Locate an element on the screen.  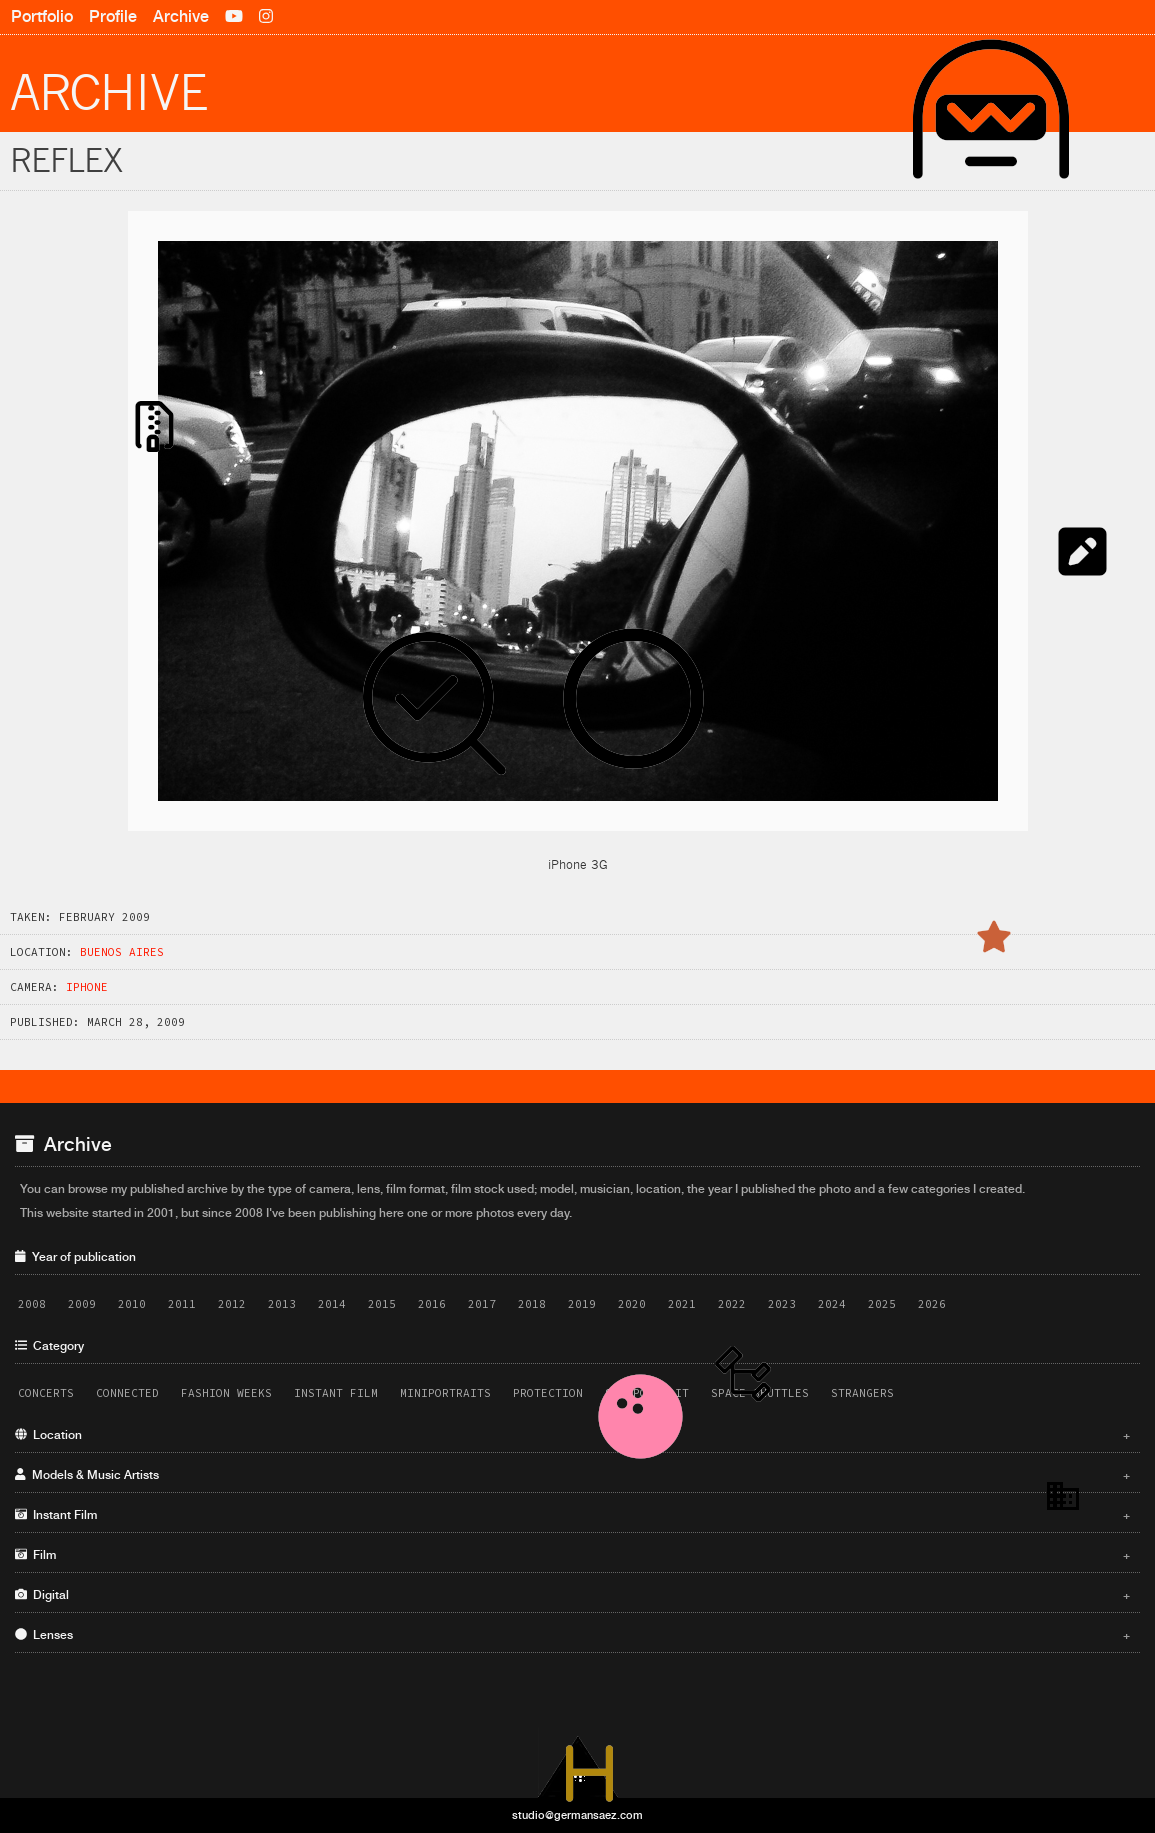
insert a heading in a text editor is located at coordinates (589, 1773).